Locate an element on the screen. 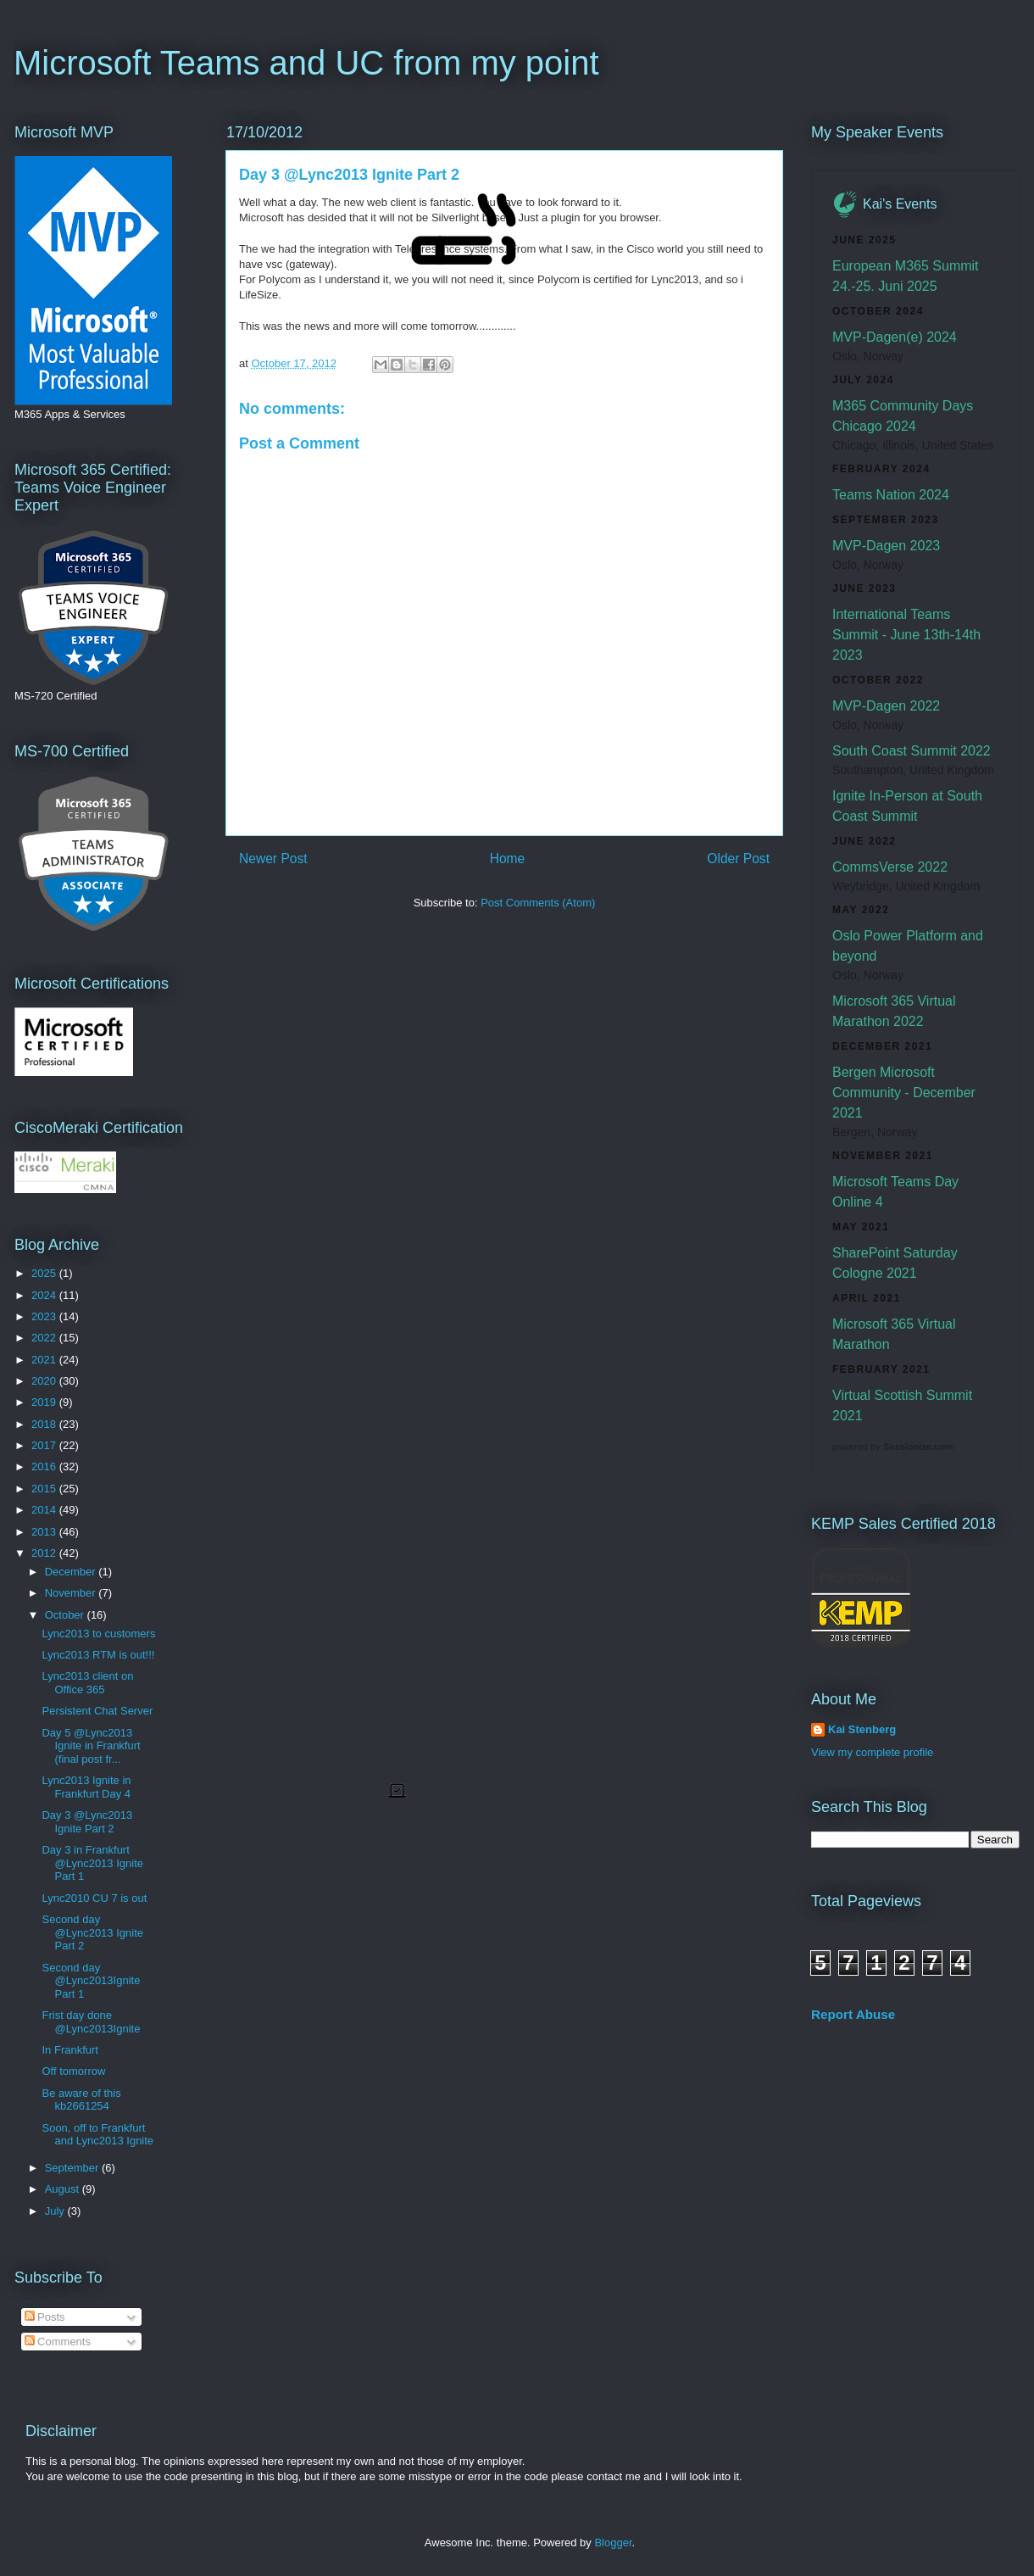 The width and height of the screenshot is (1034, 2576). indicates a designated smoking area is located at coordinates (464, 241).